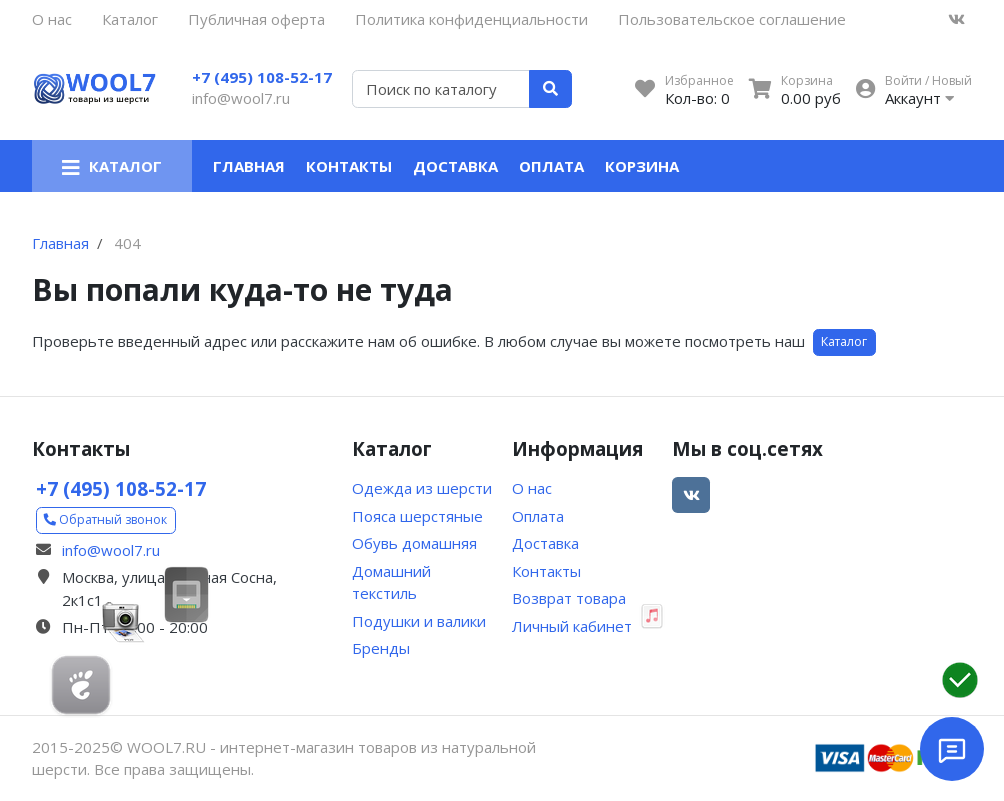 This screenshot has width=1004, height=801. I want to click on dropbox file is synced and up to date, so click(960, 680).